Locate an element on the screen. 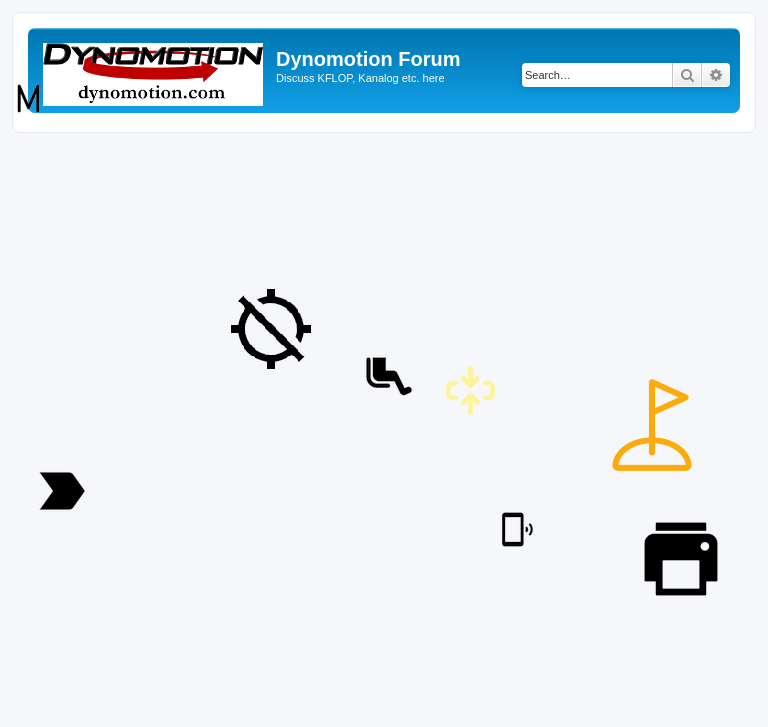  indicates a label or category starting with "M" is located at coordinates (28, 98).